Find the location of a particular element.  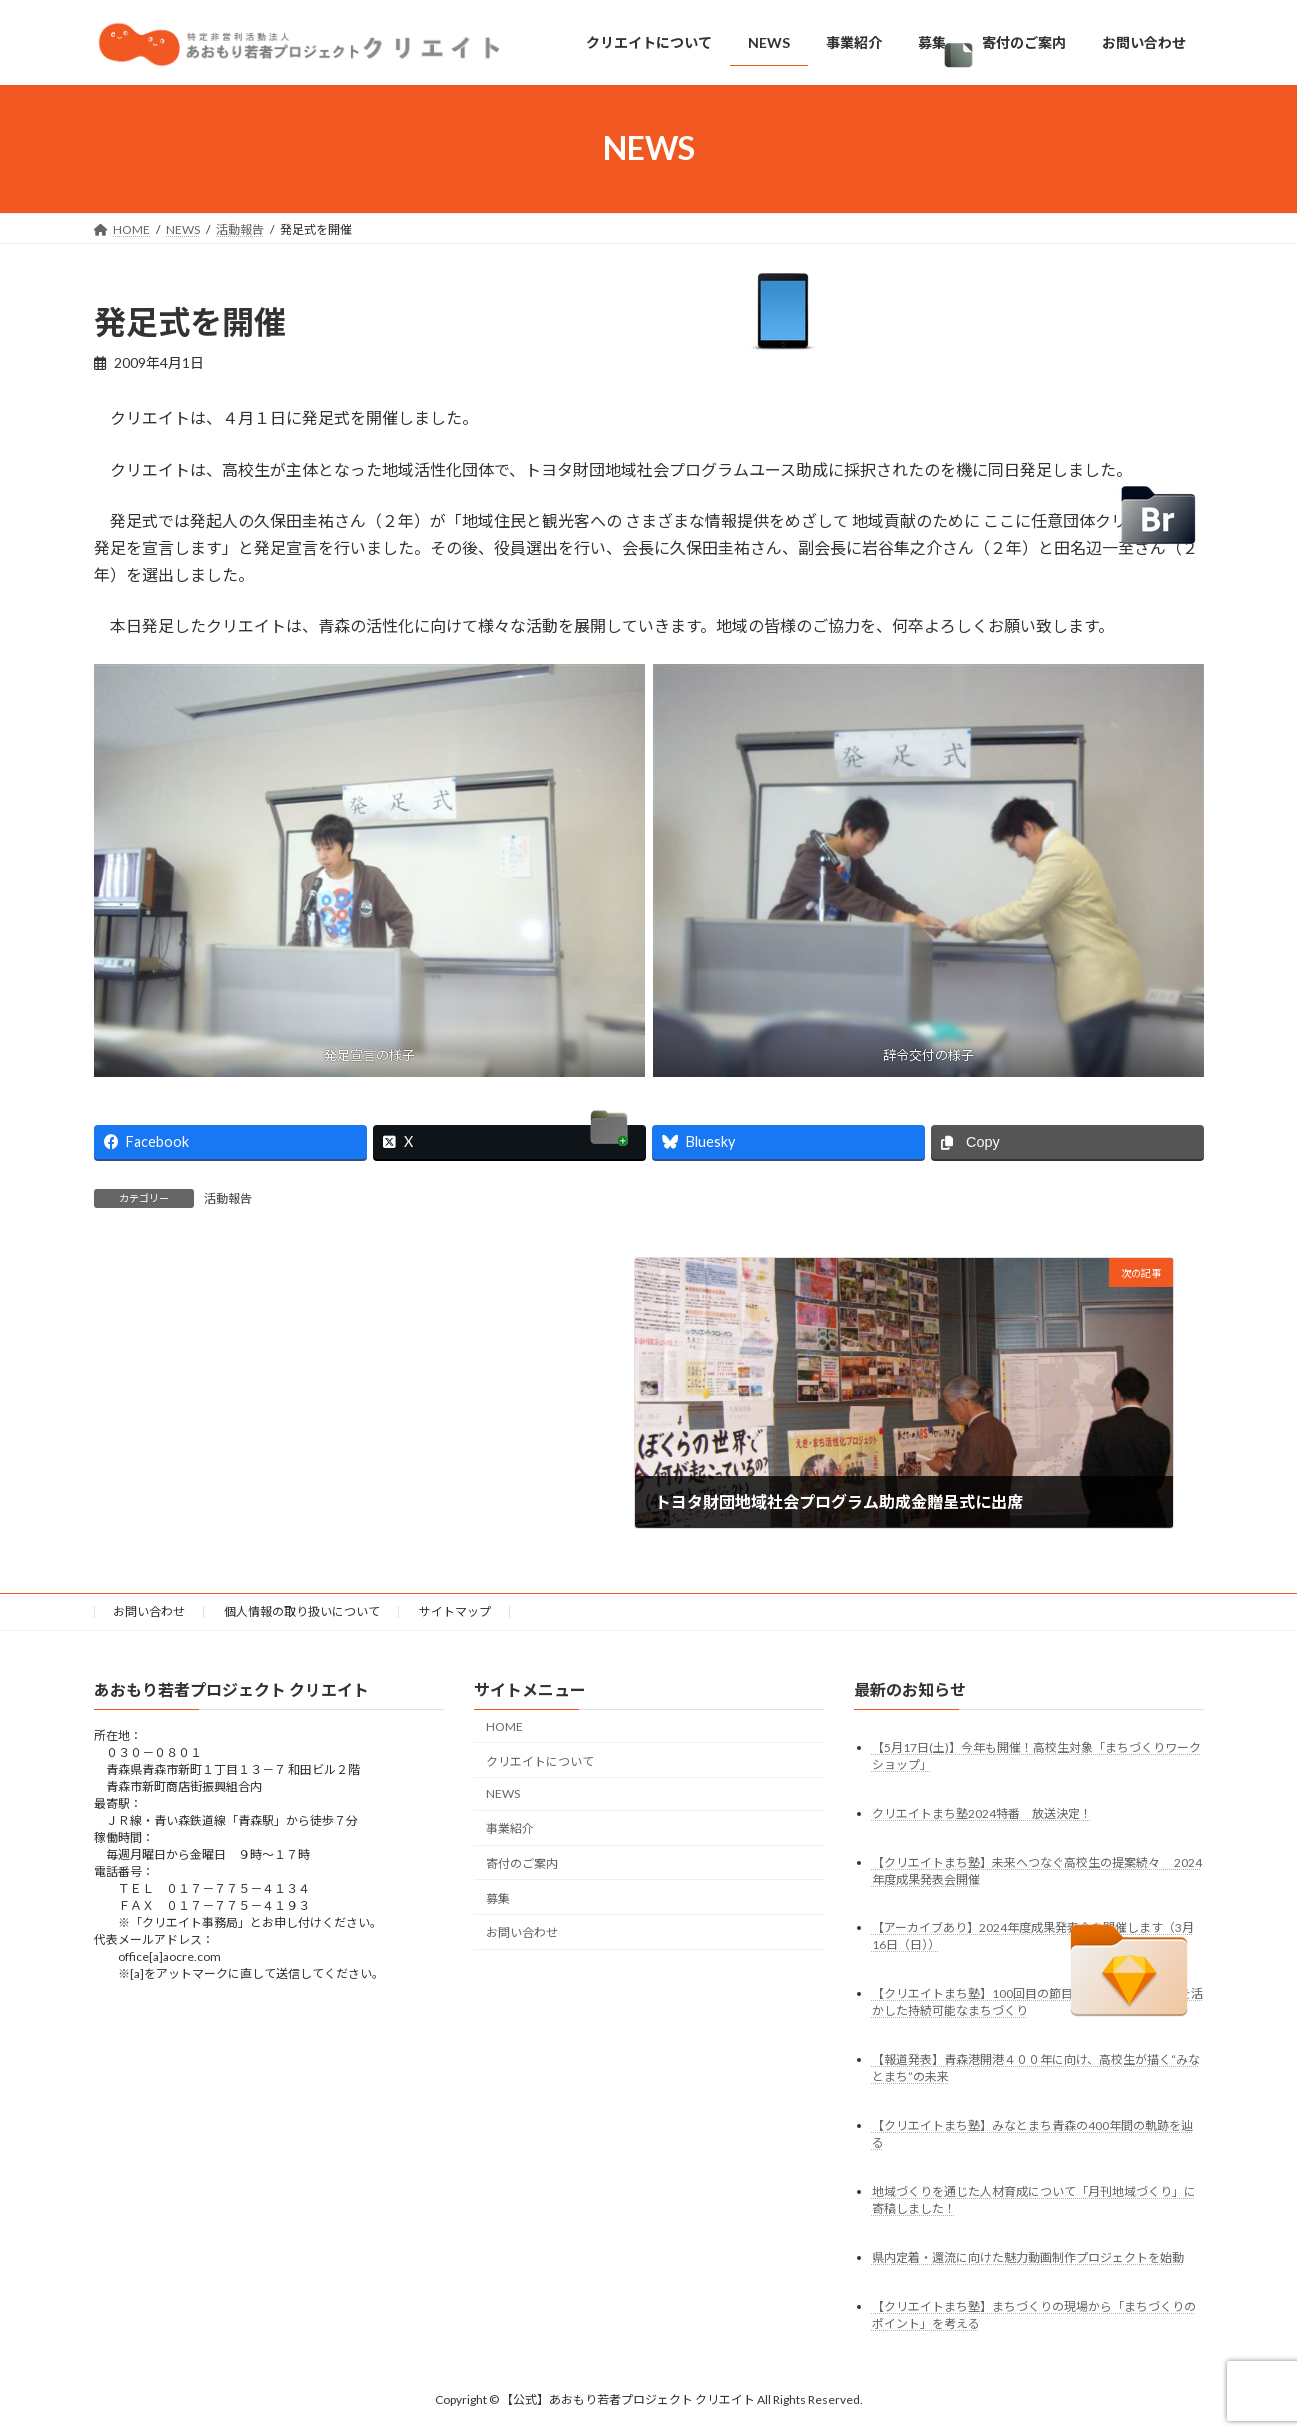

open folder containing Sketch design files is located at coordinates (1128, 1973).